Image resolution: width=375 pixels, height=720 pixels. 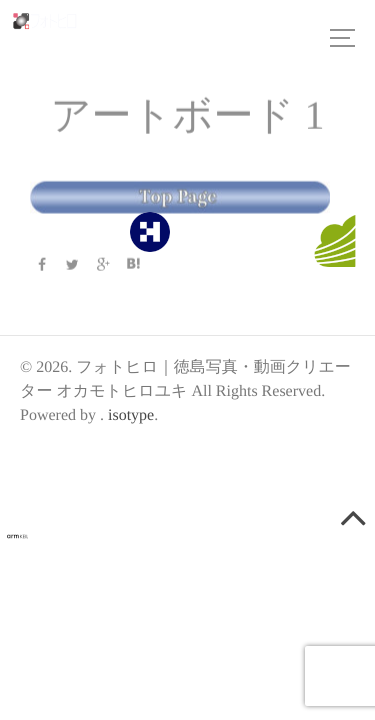 What do you see at coordinates (150, 232) in the screenshot?
I see `open the Crehana app` at bounding box center [150, 232].